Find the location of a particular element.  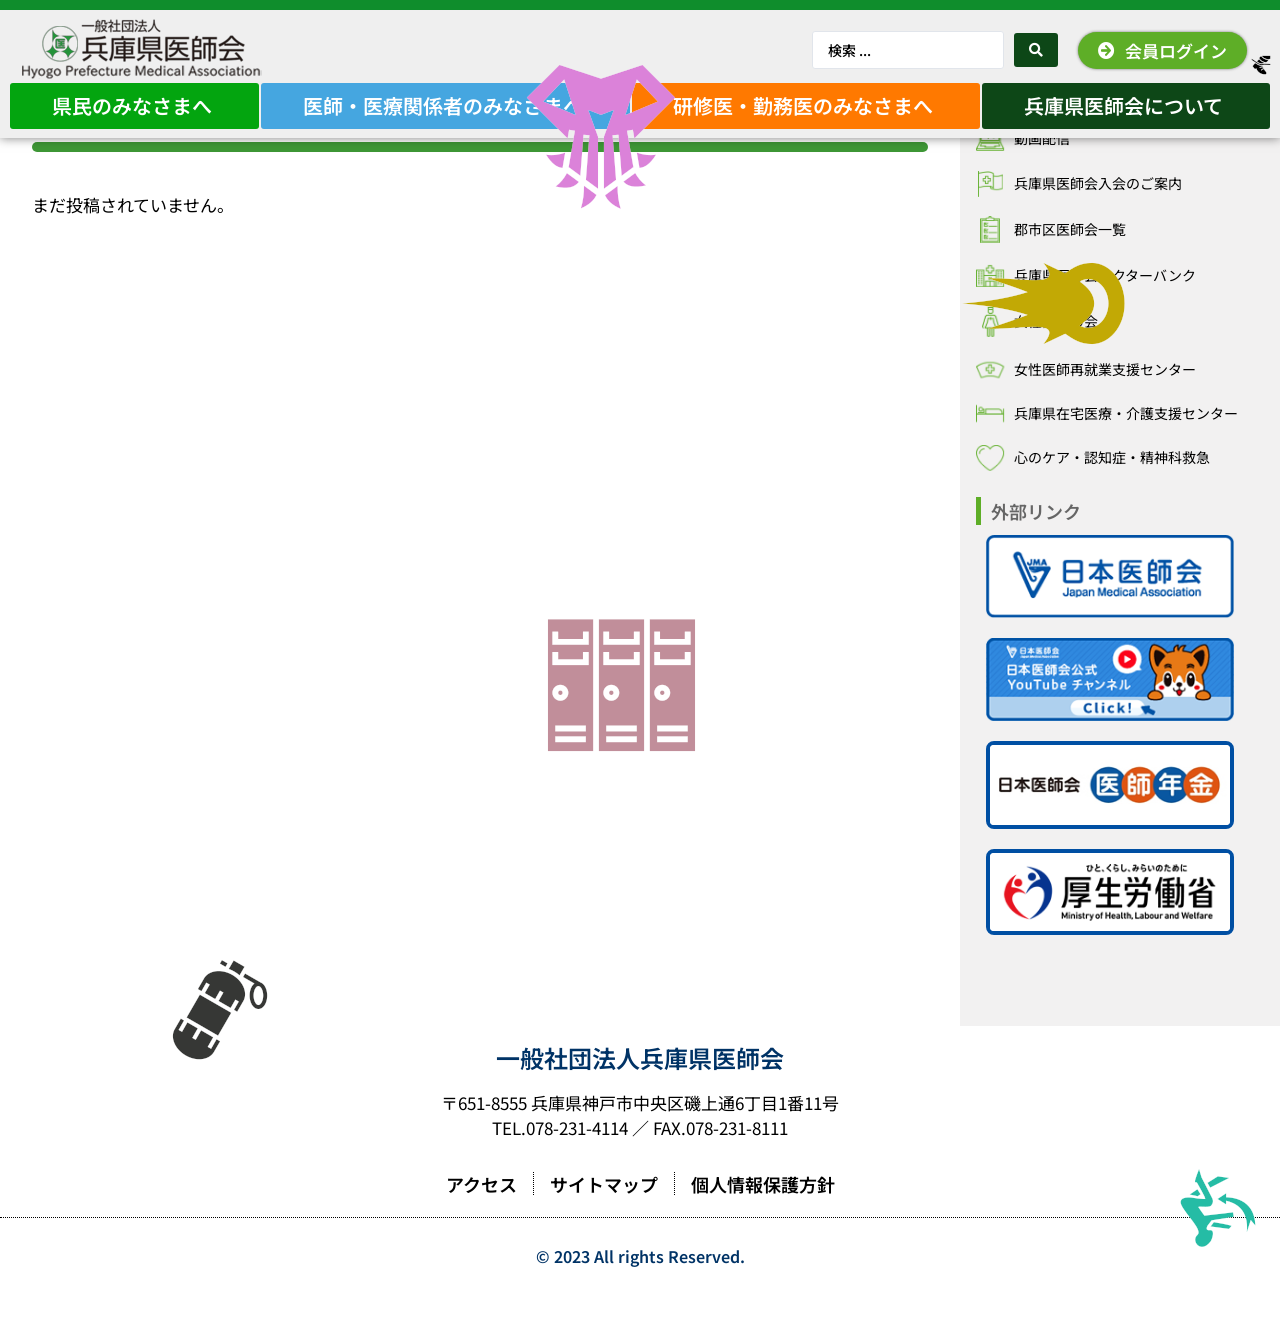

indicates acrobatic or gymnastic skill ability is located at coordinates (1218, 1208).